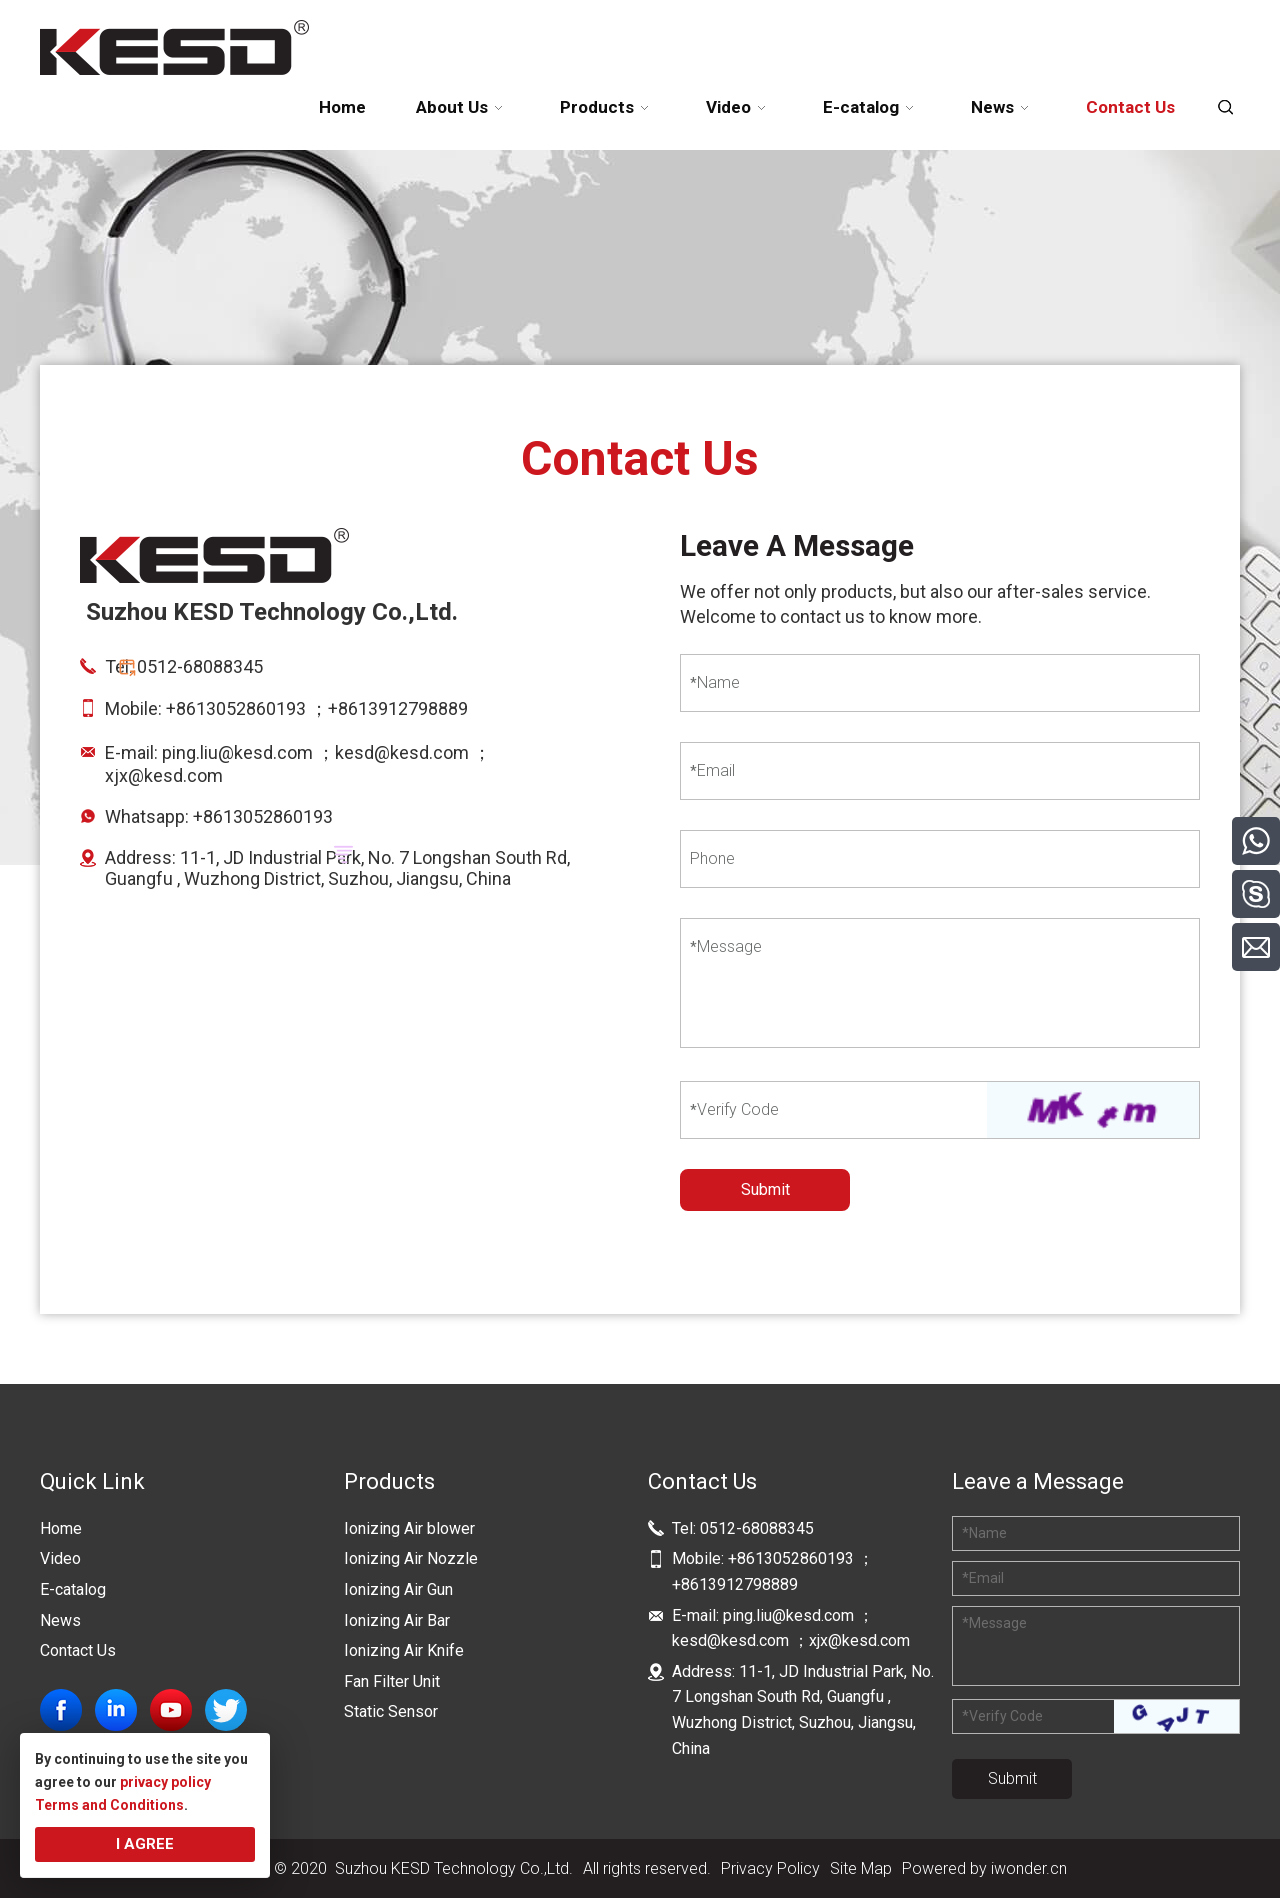  What do you see at coordinates (343, 854) in the screenshot?
I see `indicates tornado warning or severe weather alert` at bounding box center [343, 854].